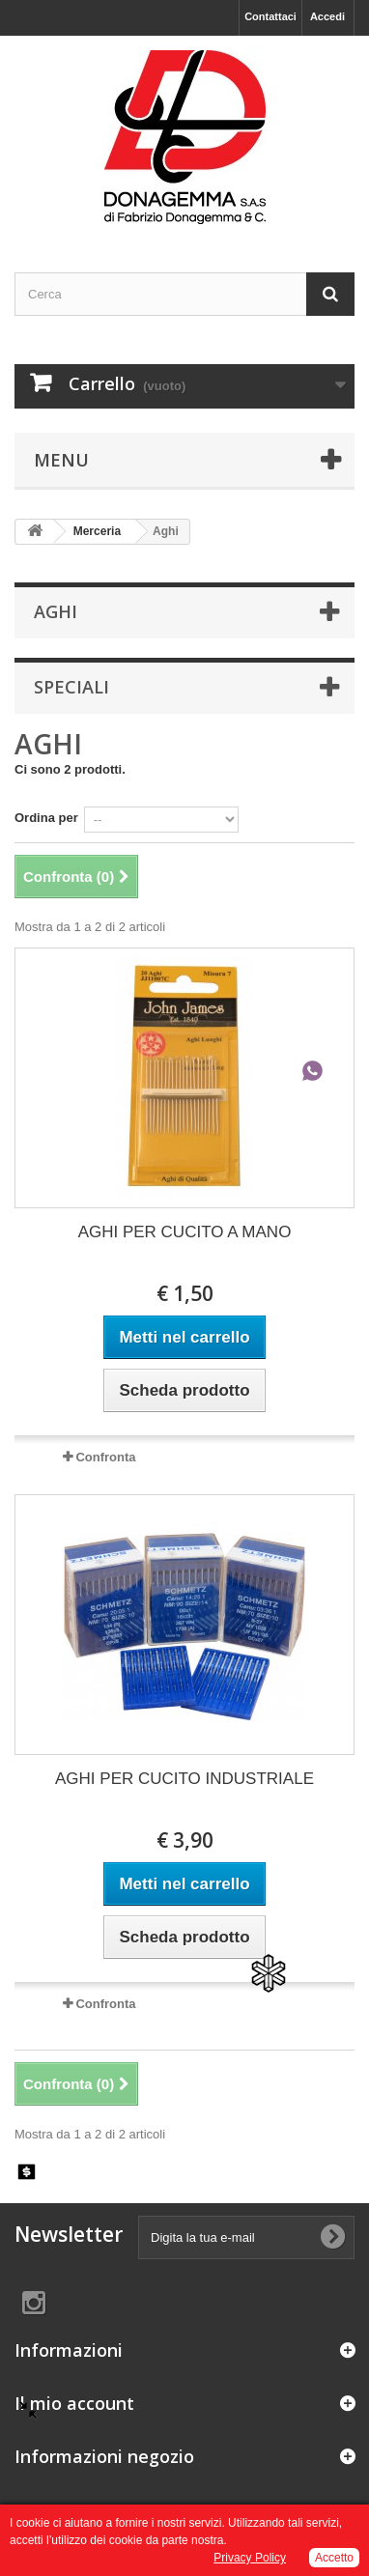 The width and height of the screenshot is (369, 2576). I want to click on open WhatsApp messaging app, so click(312, 1070).